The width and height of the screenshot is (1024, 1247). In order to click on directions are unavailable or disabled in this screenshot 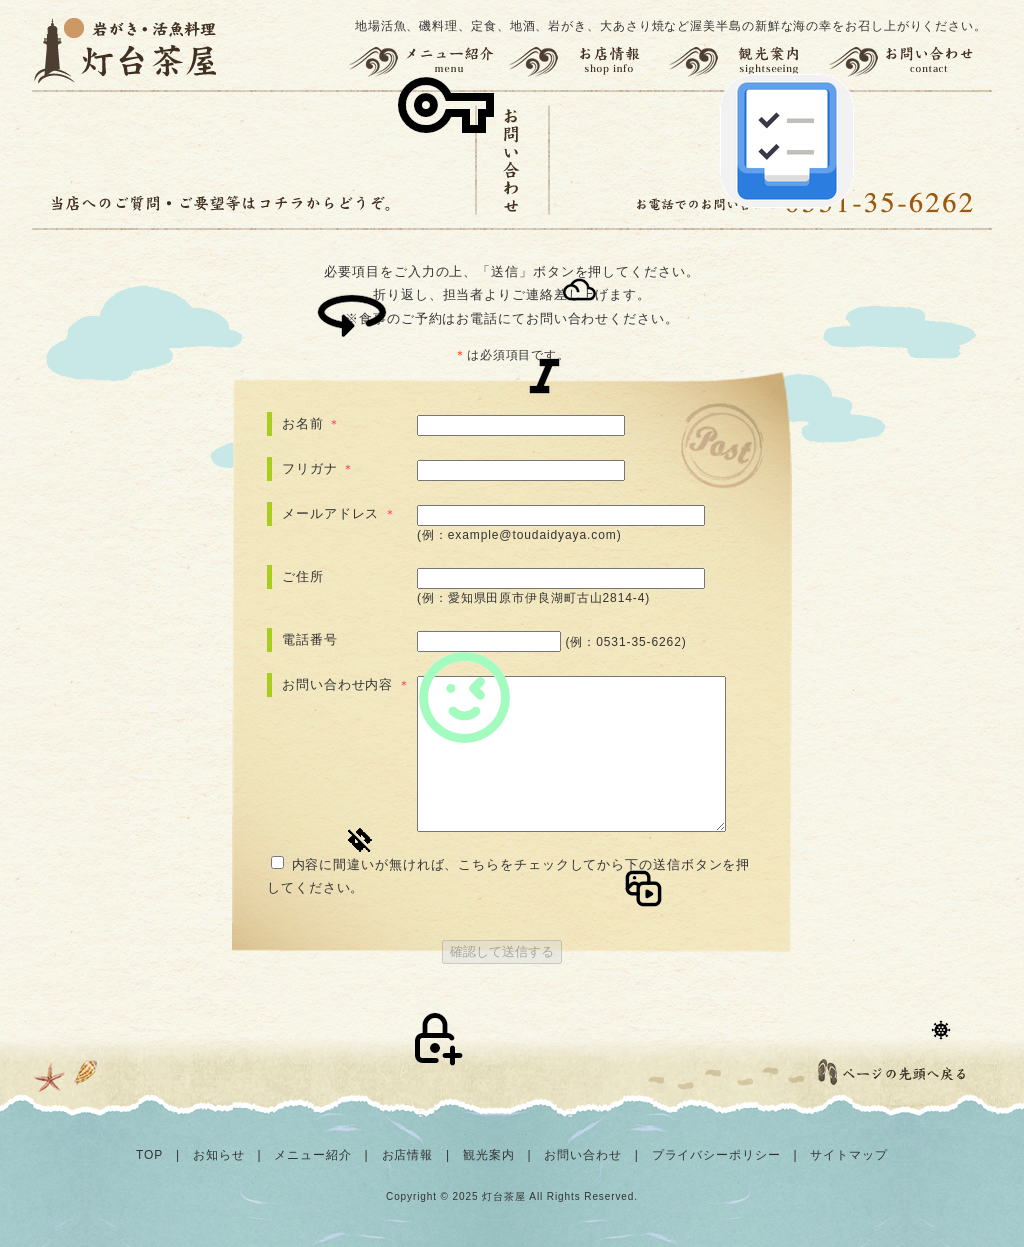, I will do `click(360, 840)`.